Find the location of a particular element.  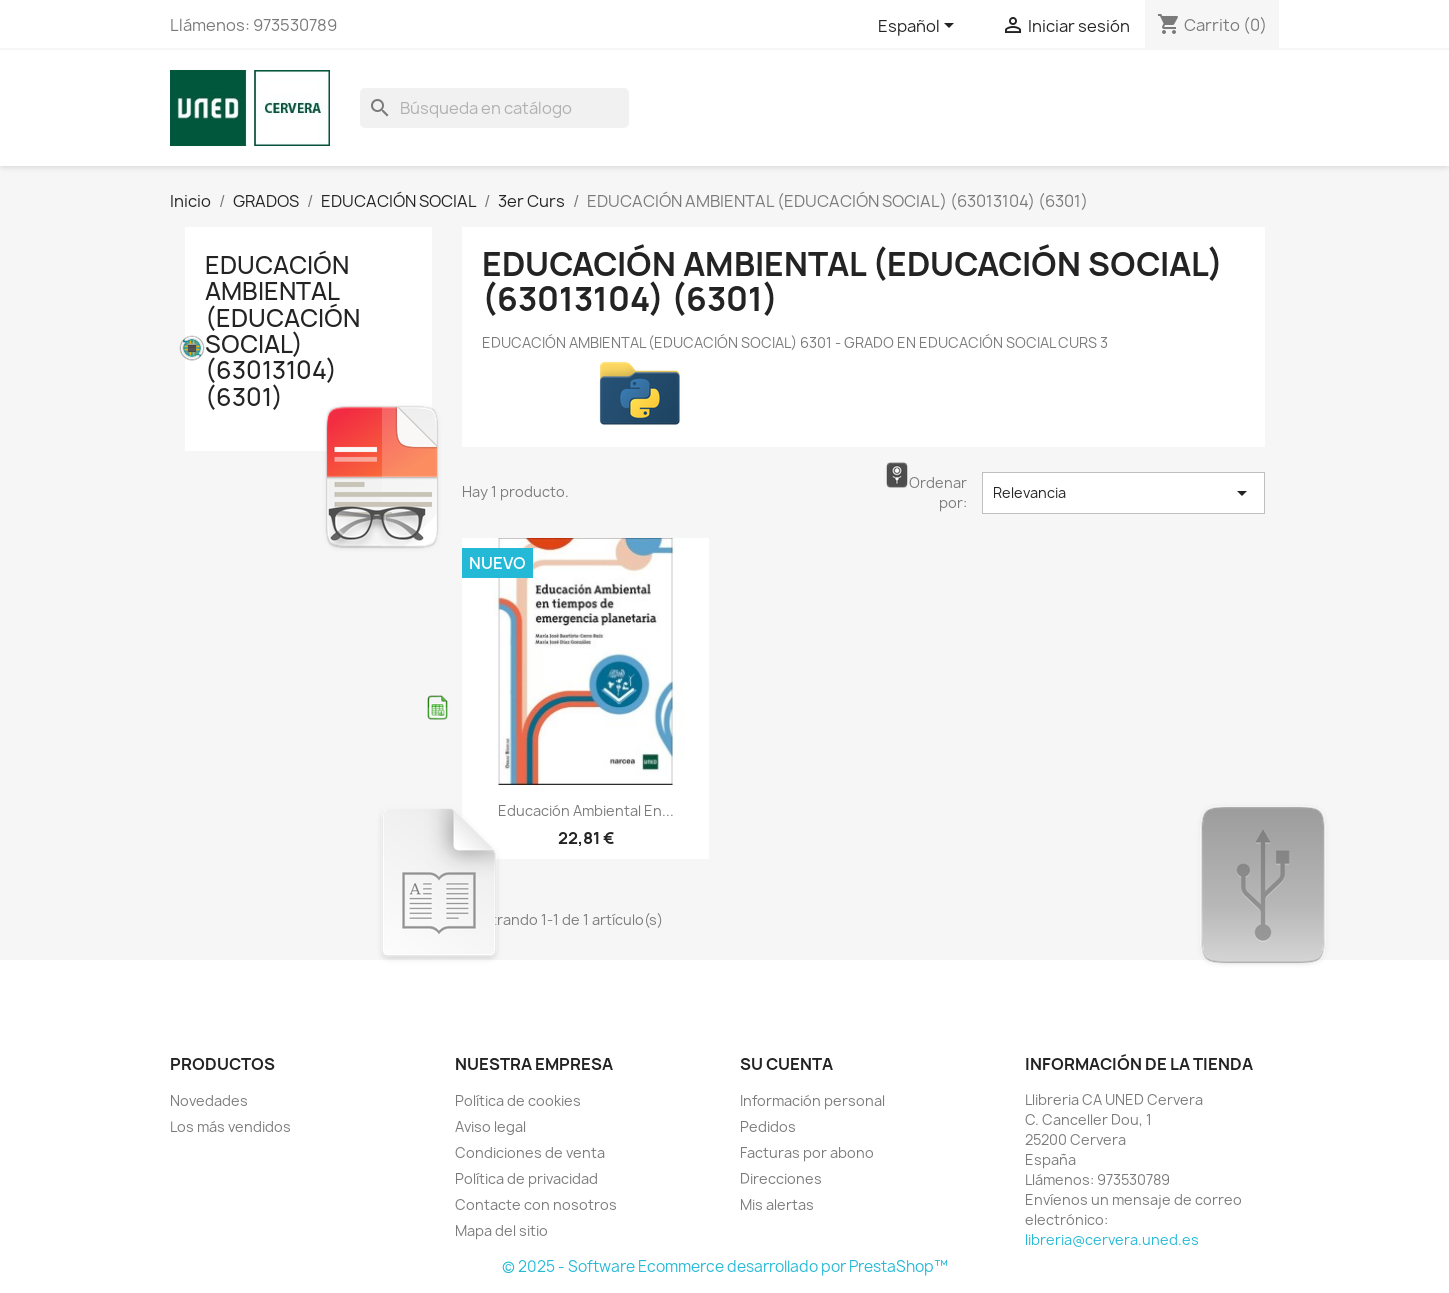

access connected USB hard drive is located at coordinates (1263, 885).